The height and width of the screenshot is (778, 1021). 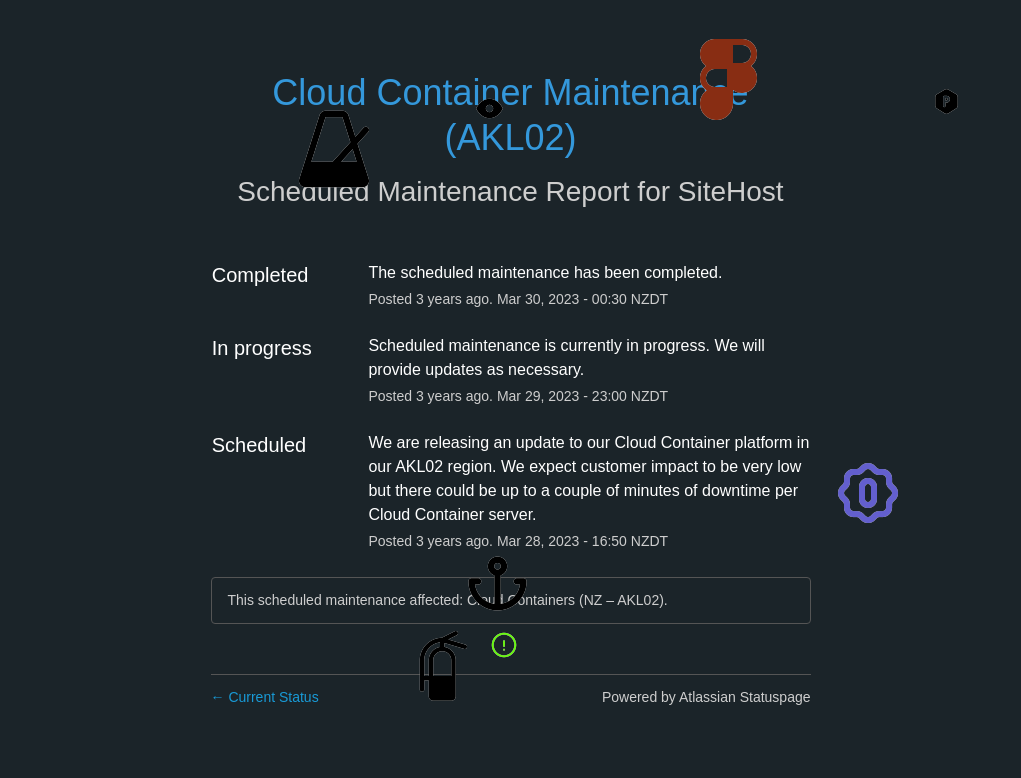 I want to click on adjust tempo or timing settings, so click(x=334, y=149).